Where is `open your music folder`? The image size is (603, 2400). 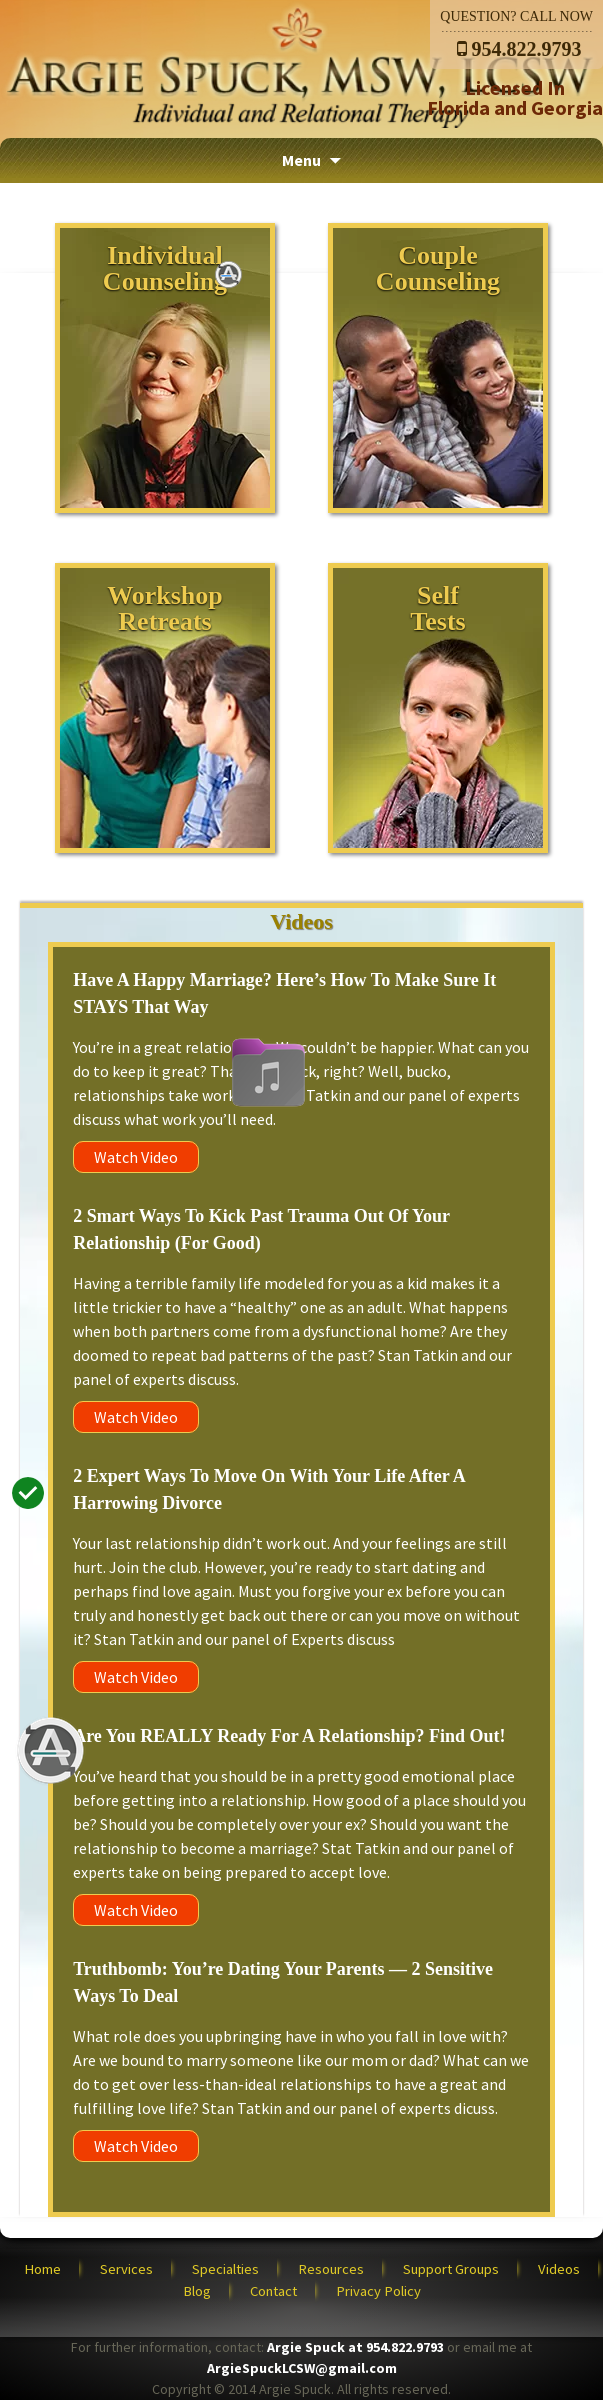
open your music folder is located at coordinates (268, 1072).